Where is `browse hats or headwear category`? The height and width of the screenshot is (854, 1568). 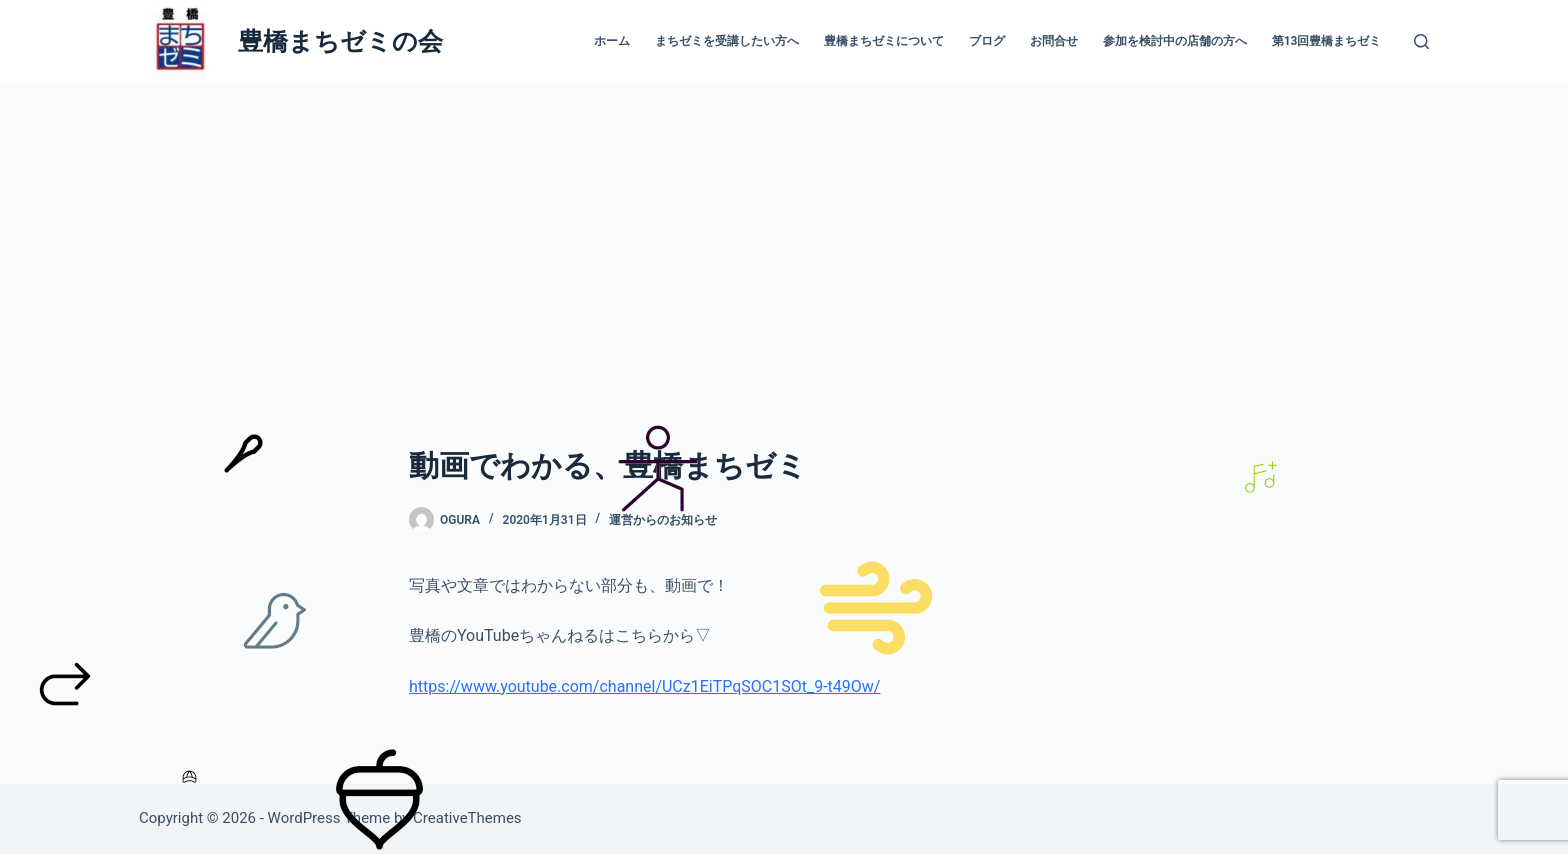 browse hats or headwear category is located at coordinates (189, 777).